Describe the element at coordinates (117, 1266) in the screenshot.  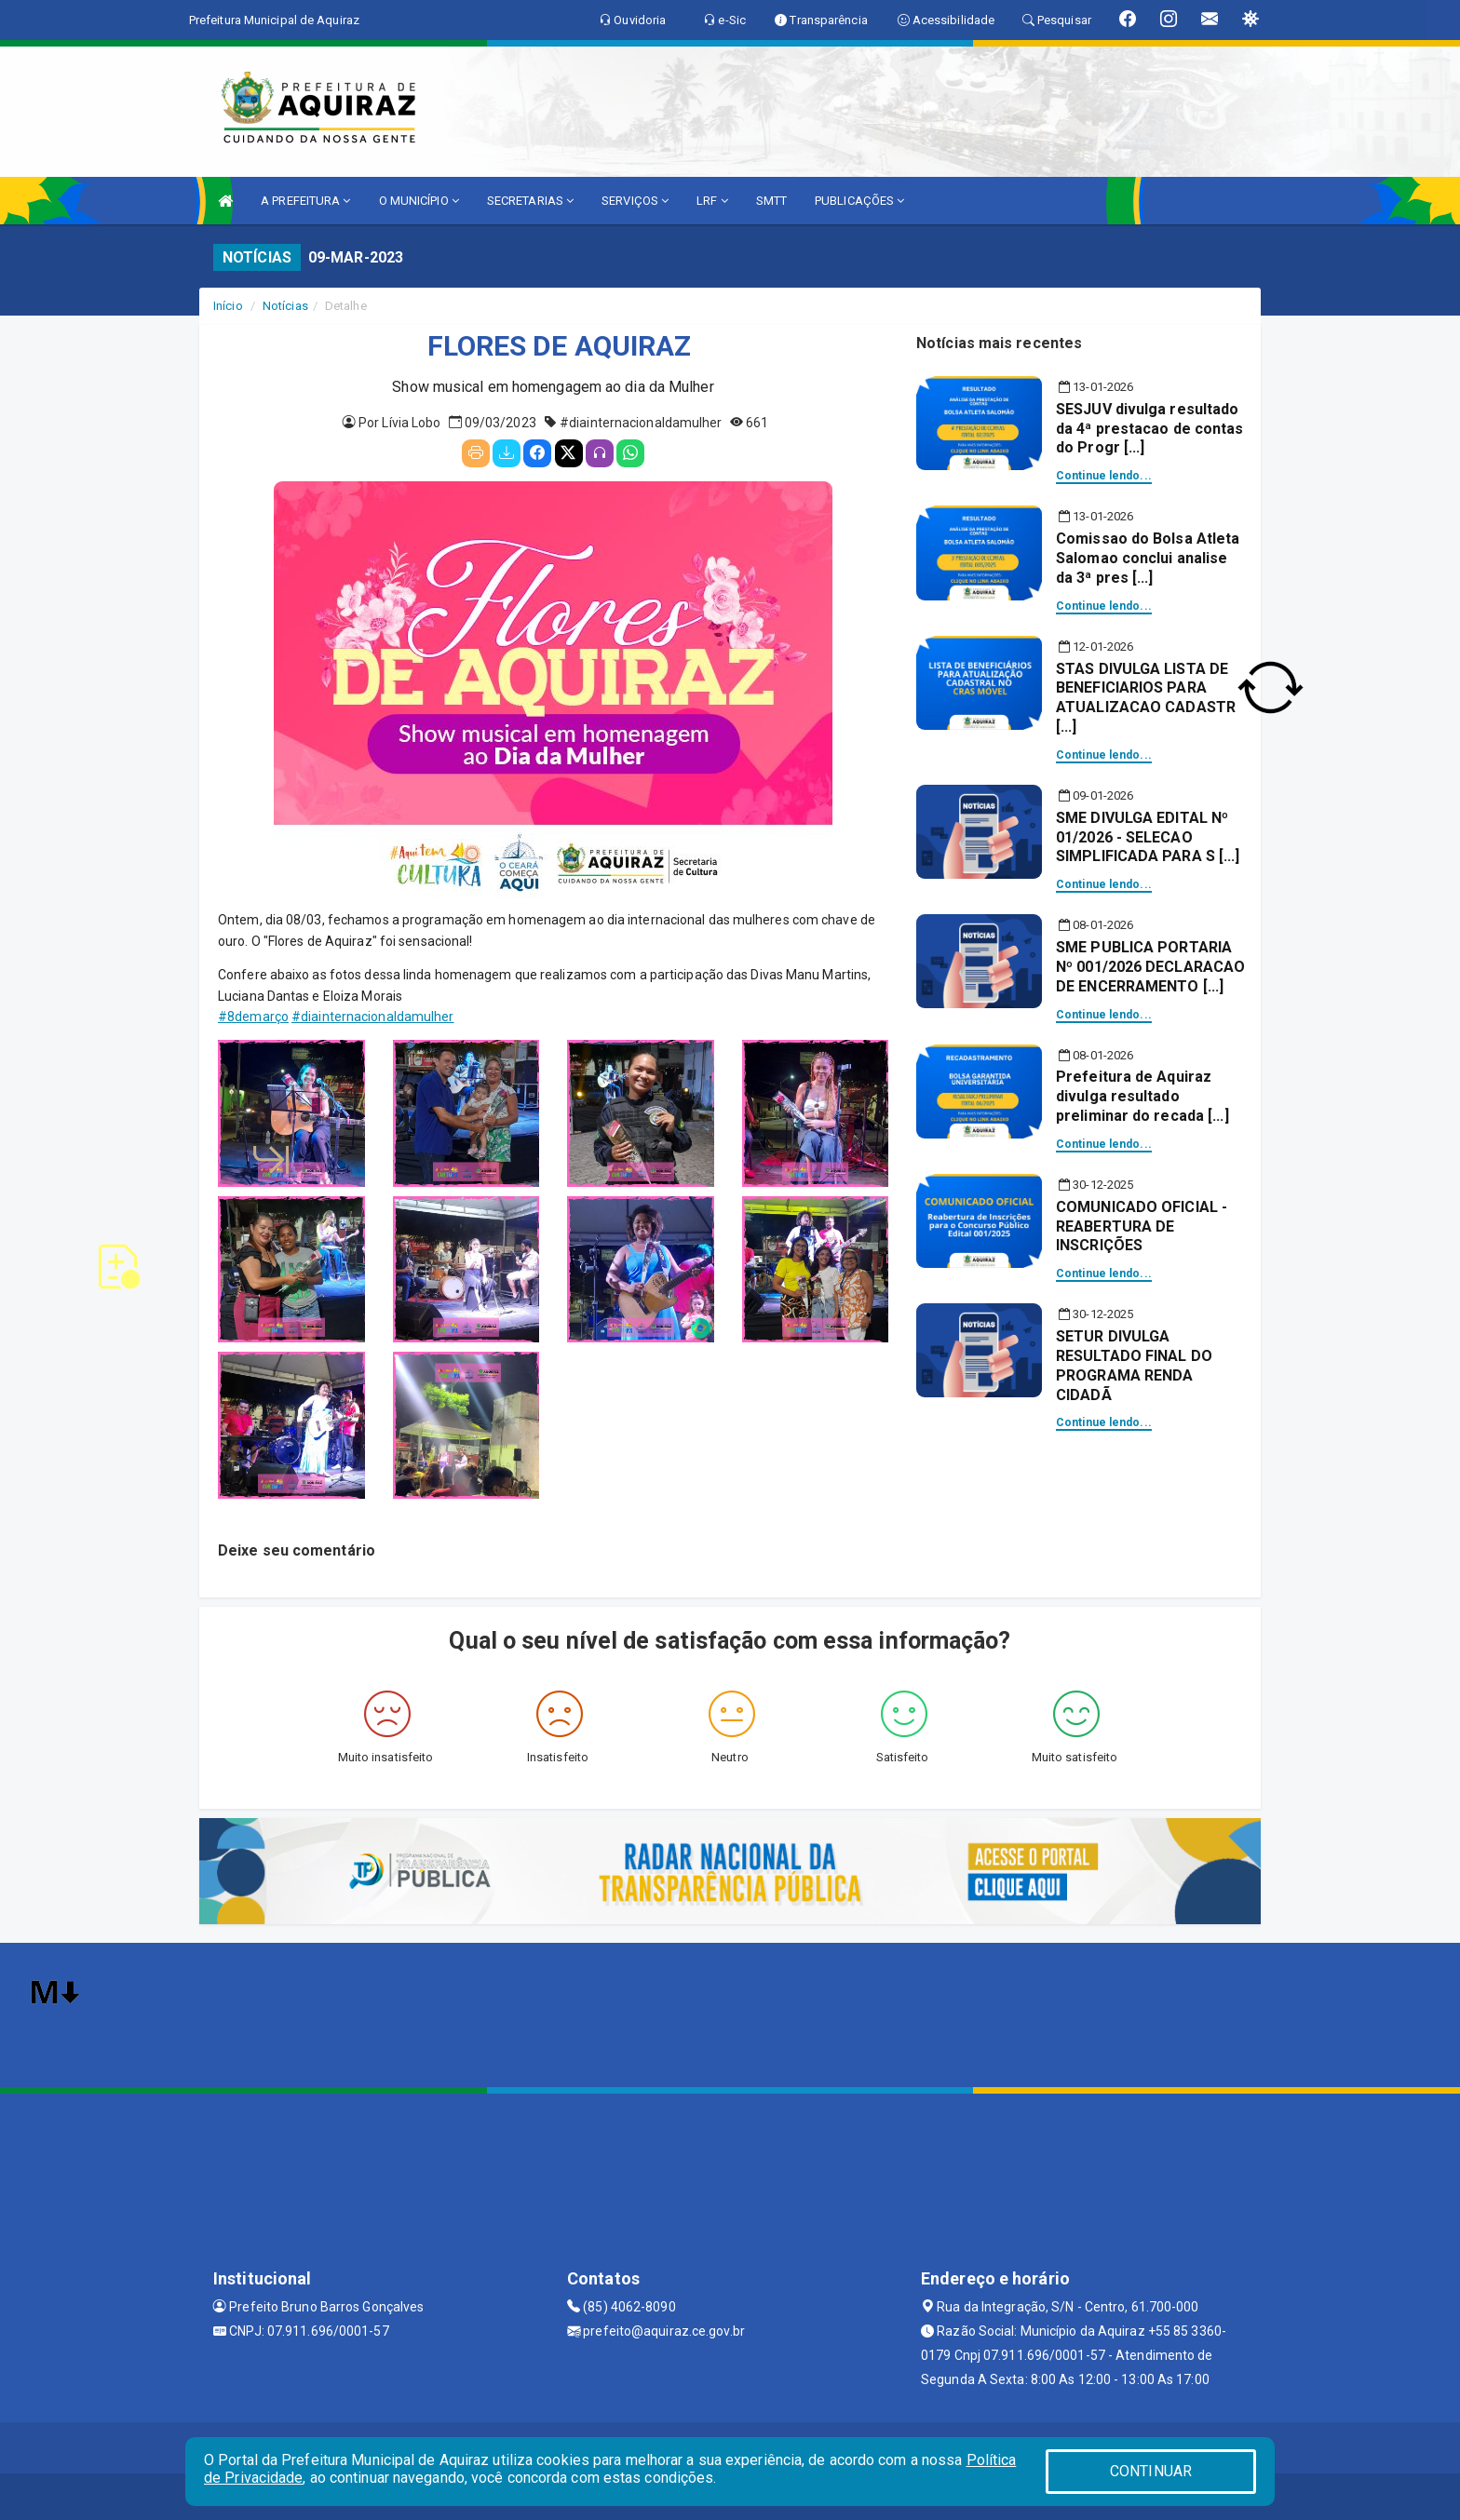
I see `view pull request with new changes` at that location.